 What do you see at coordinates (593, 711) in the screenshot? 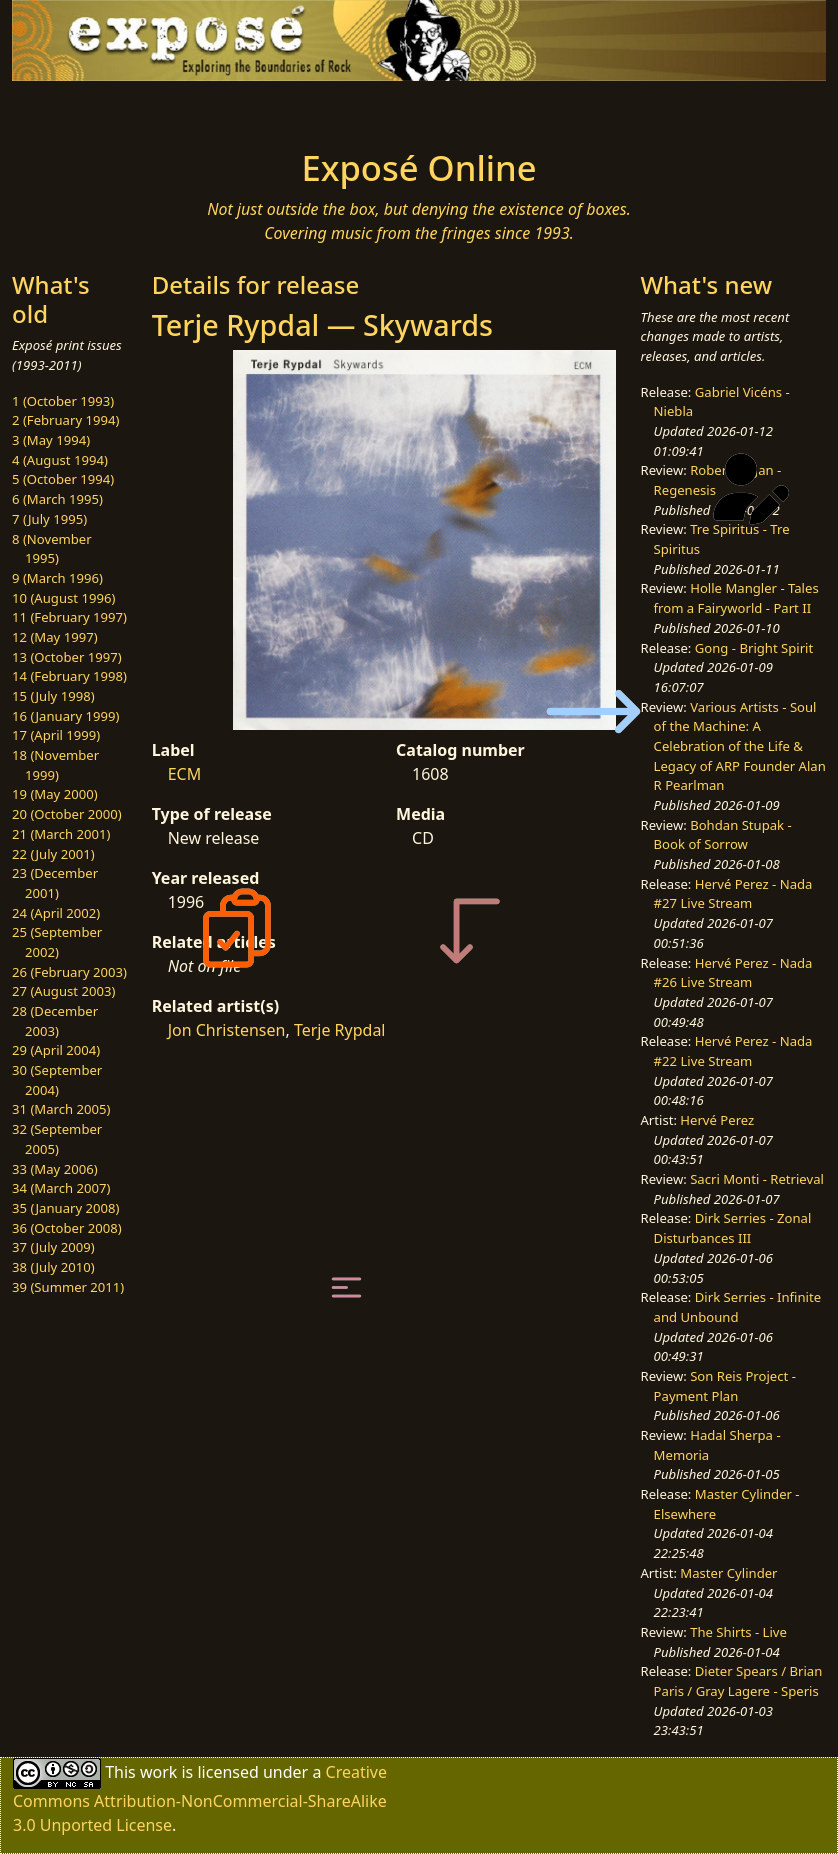
I see `proceed to the next step` at bounding box center [593, 711].